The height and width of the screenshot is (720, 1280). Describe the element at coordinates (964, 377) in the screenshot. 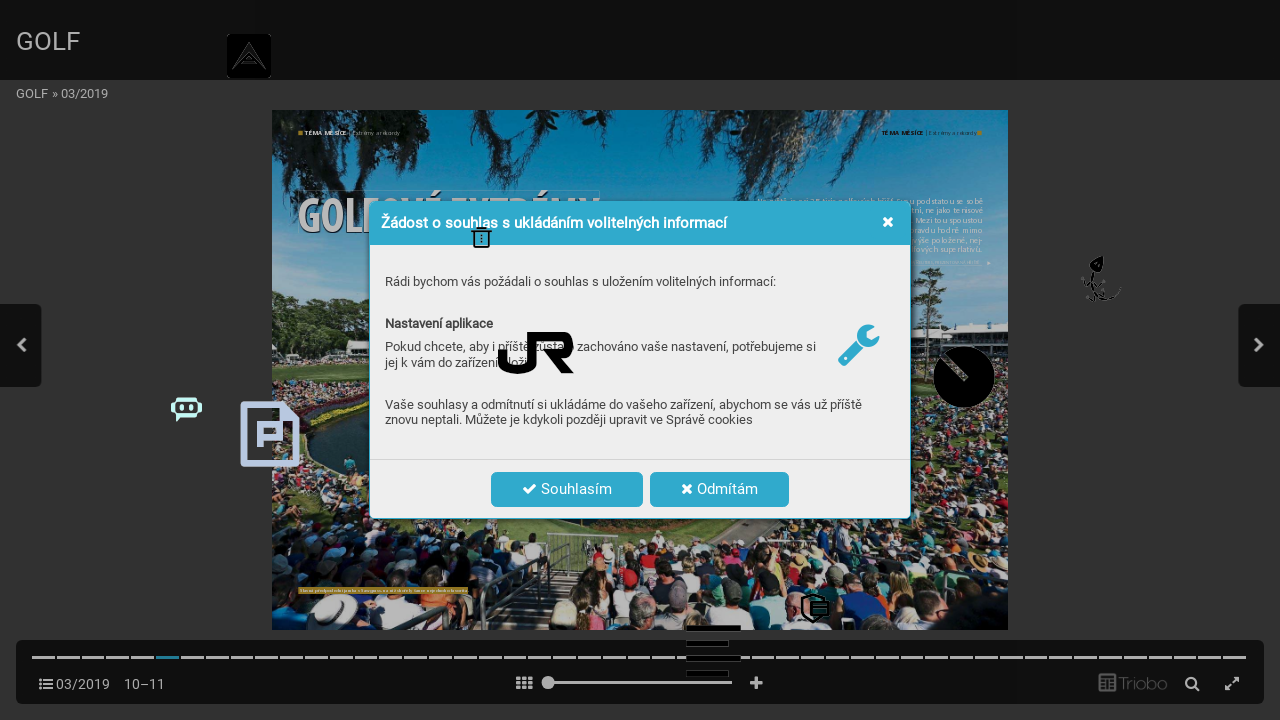

I see `scan a QR code or barcode` at that location.